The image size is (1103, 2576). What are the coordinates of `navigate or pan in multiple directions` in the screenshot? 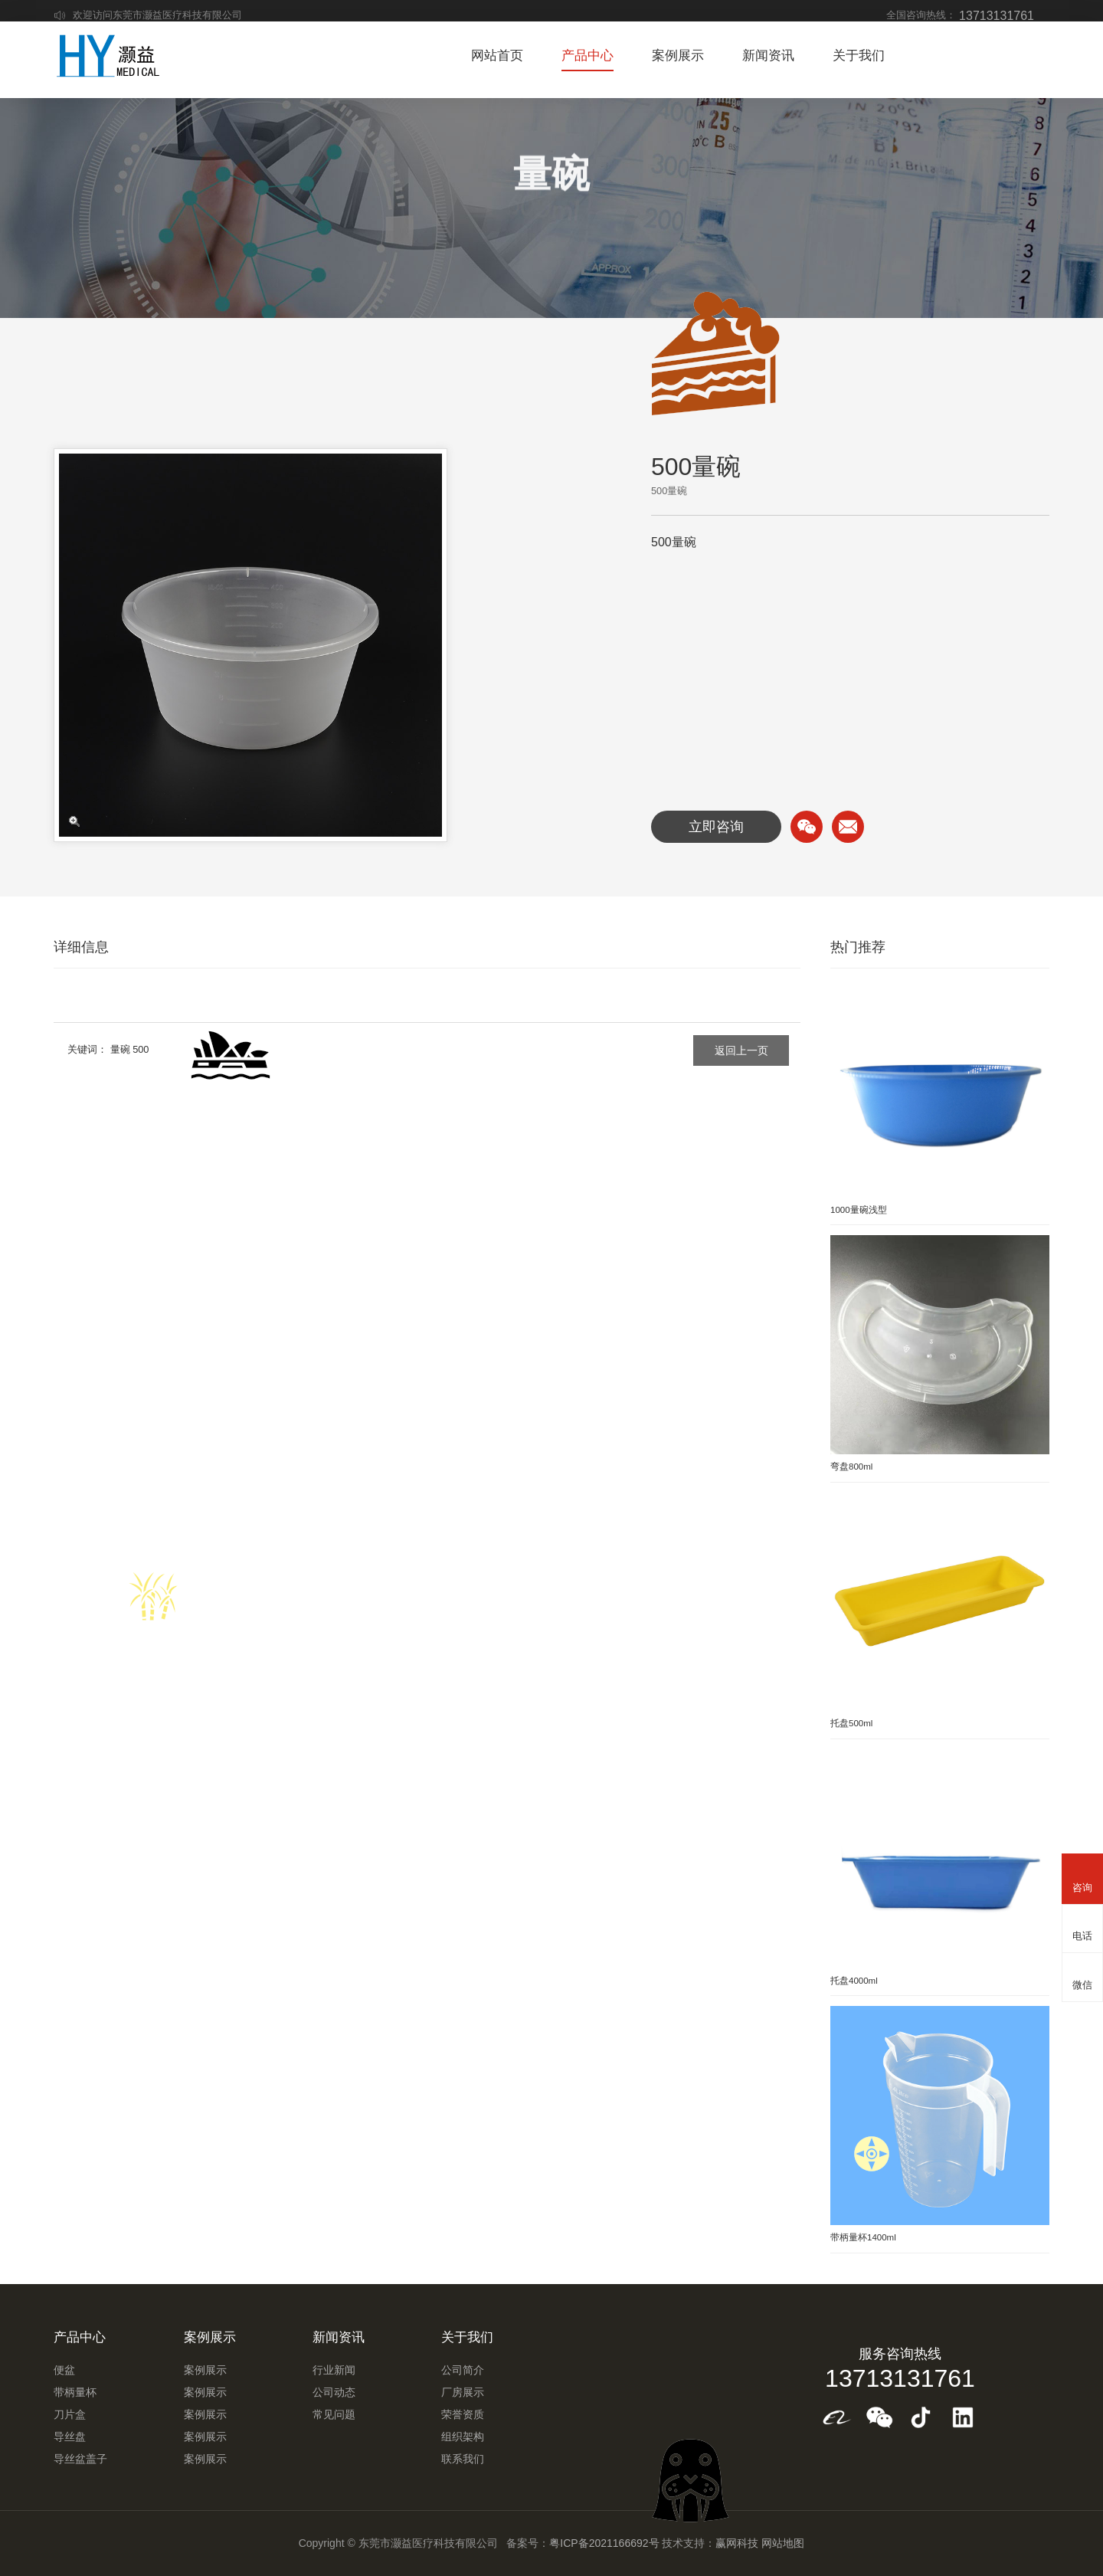 It's located at (872, 2154).